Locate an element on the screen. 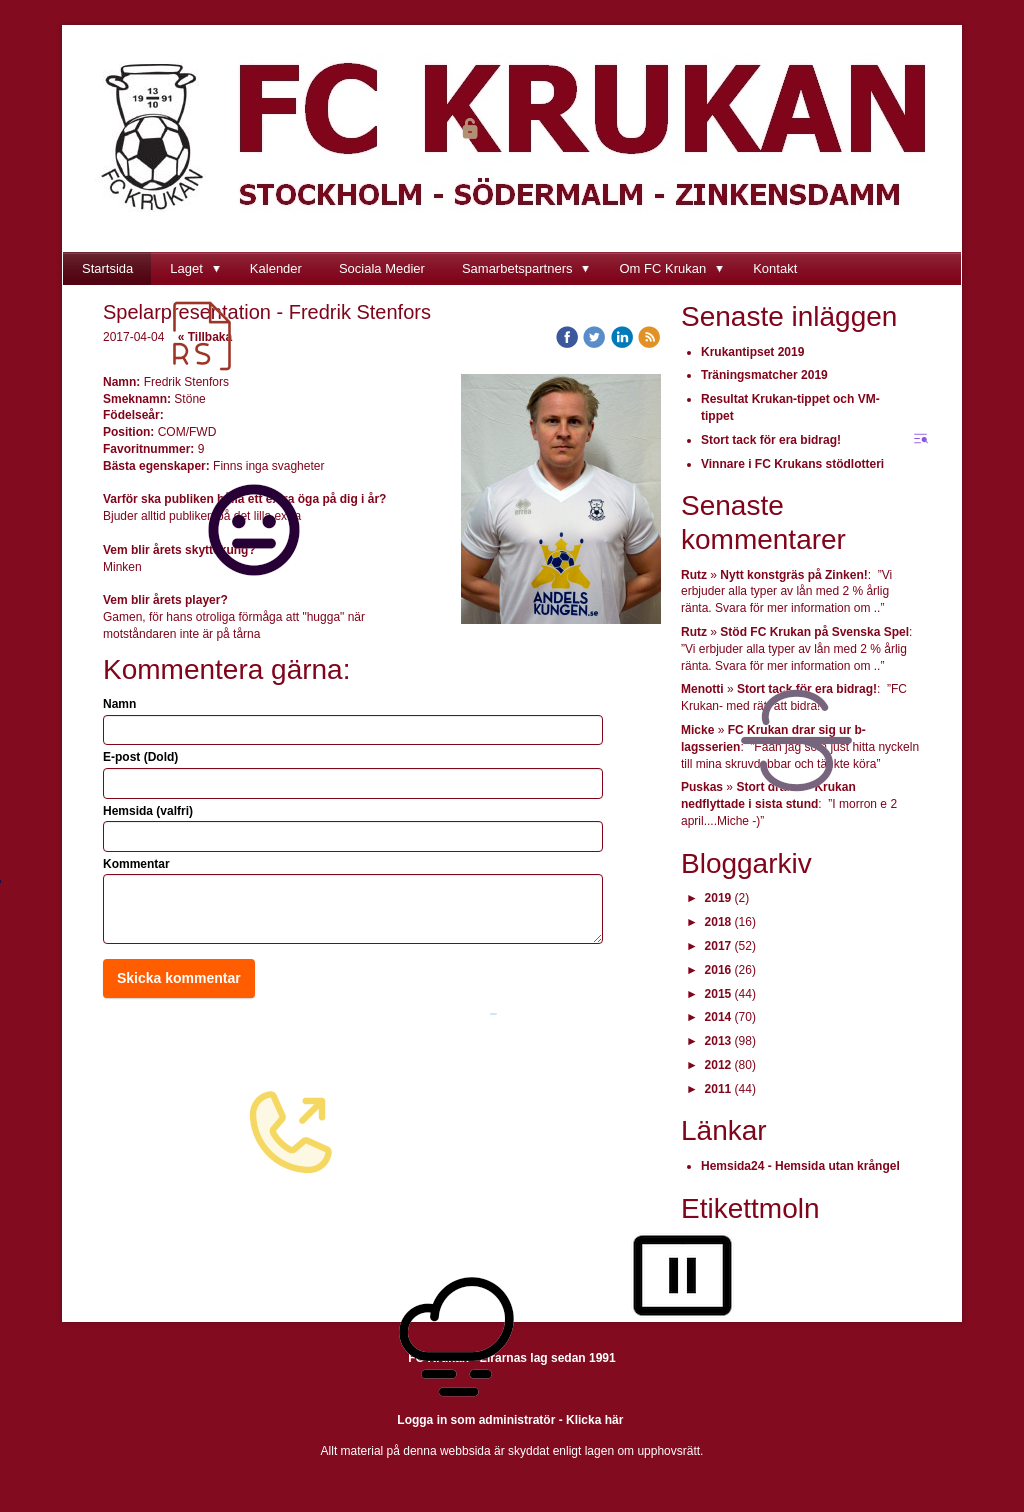 The height and width of the screenshot is (1512, 1024). minimize or collapse a window is located at coordinates (493, 1013).